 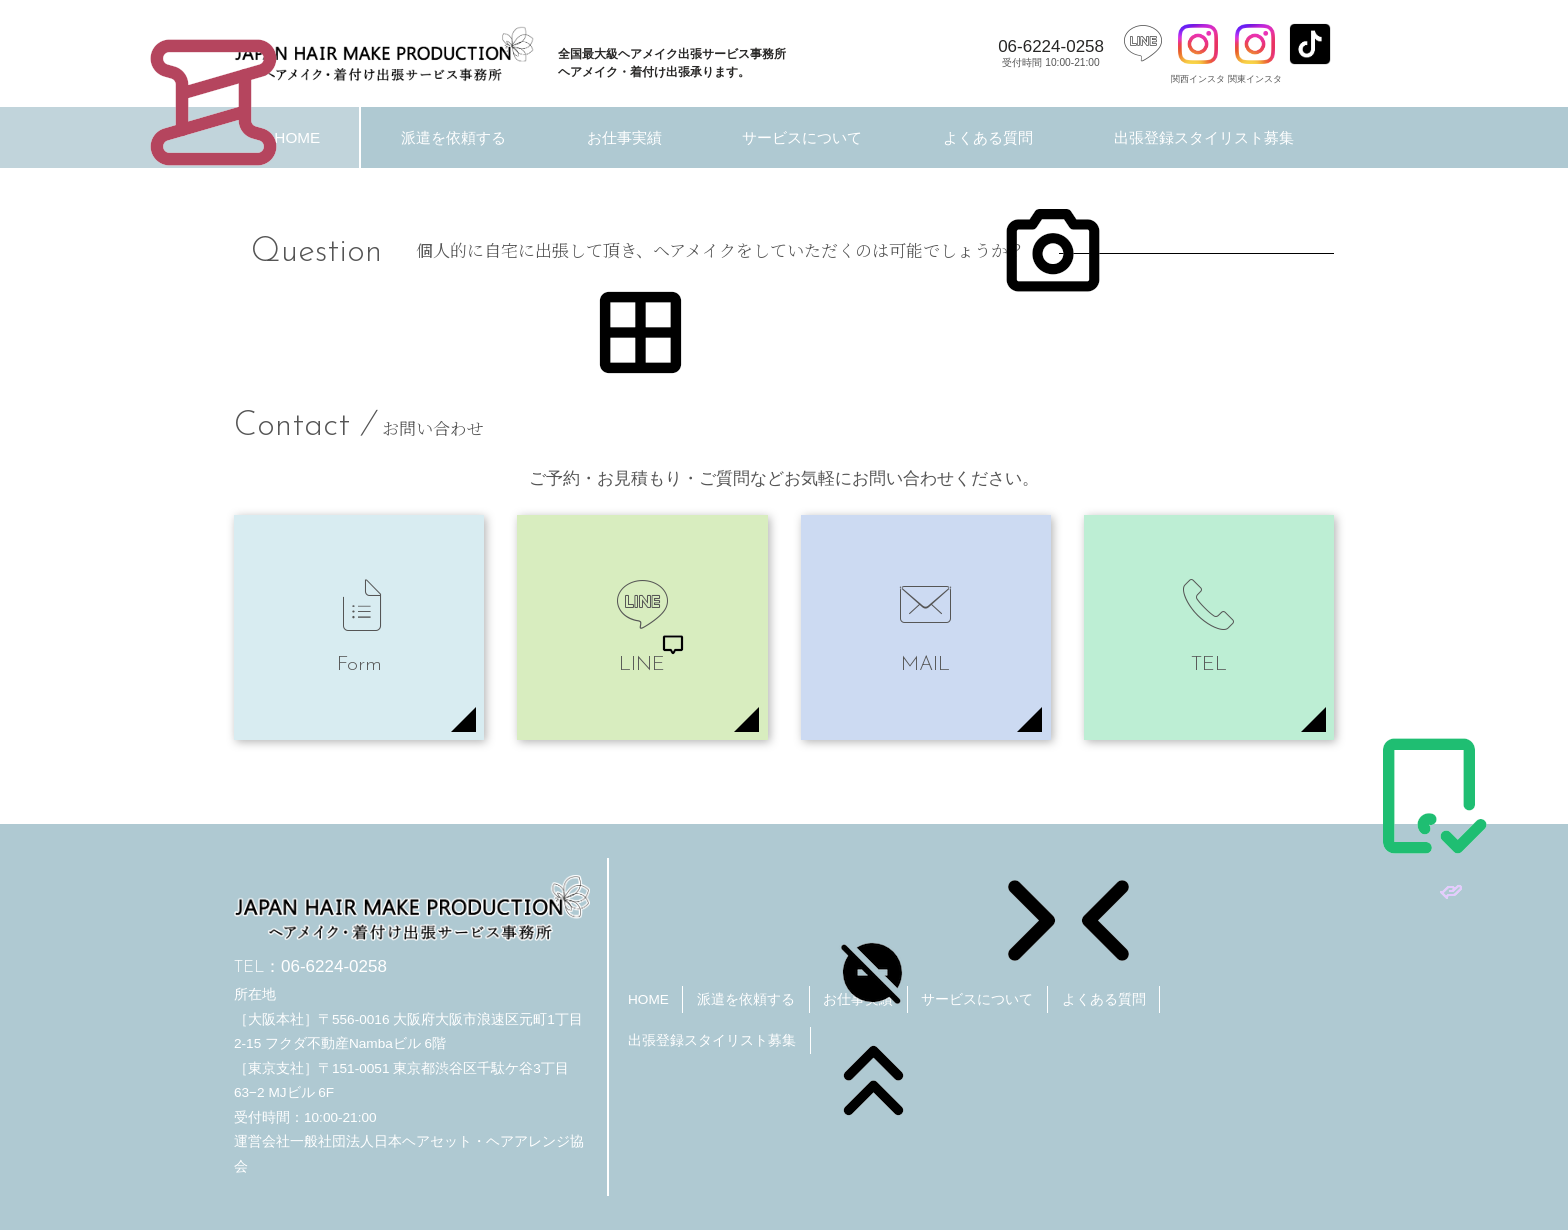 I want to click on scroll to top of page, so click(x=873, y=1080).